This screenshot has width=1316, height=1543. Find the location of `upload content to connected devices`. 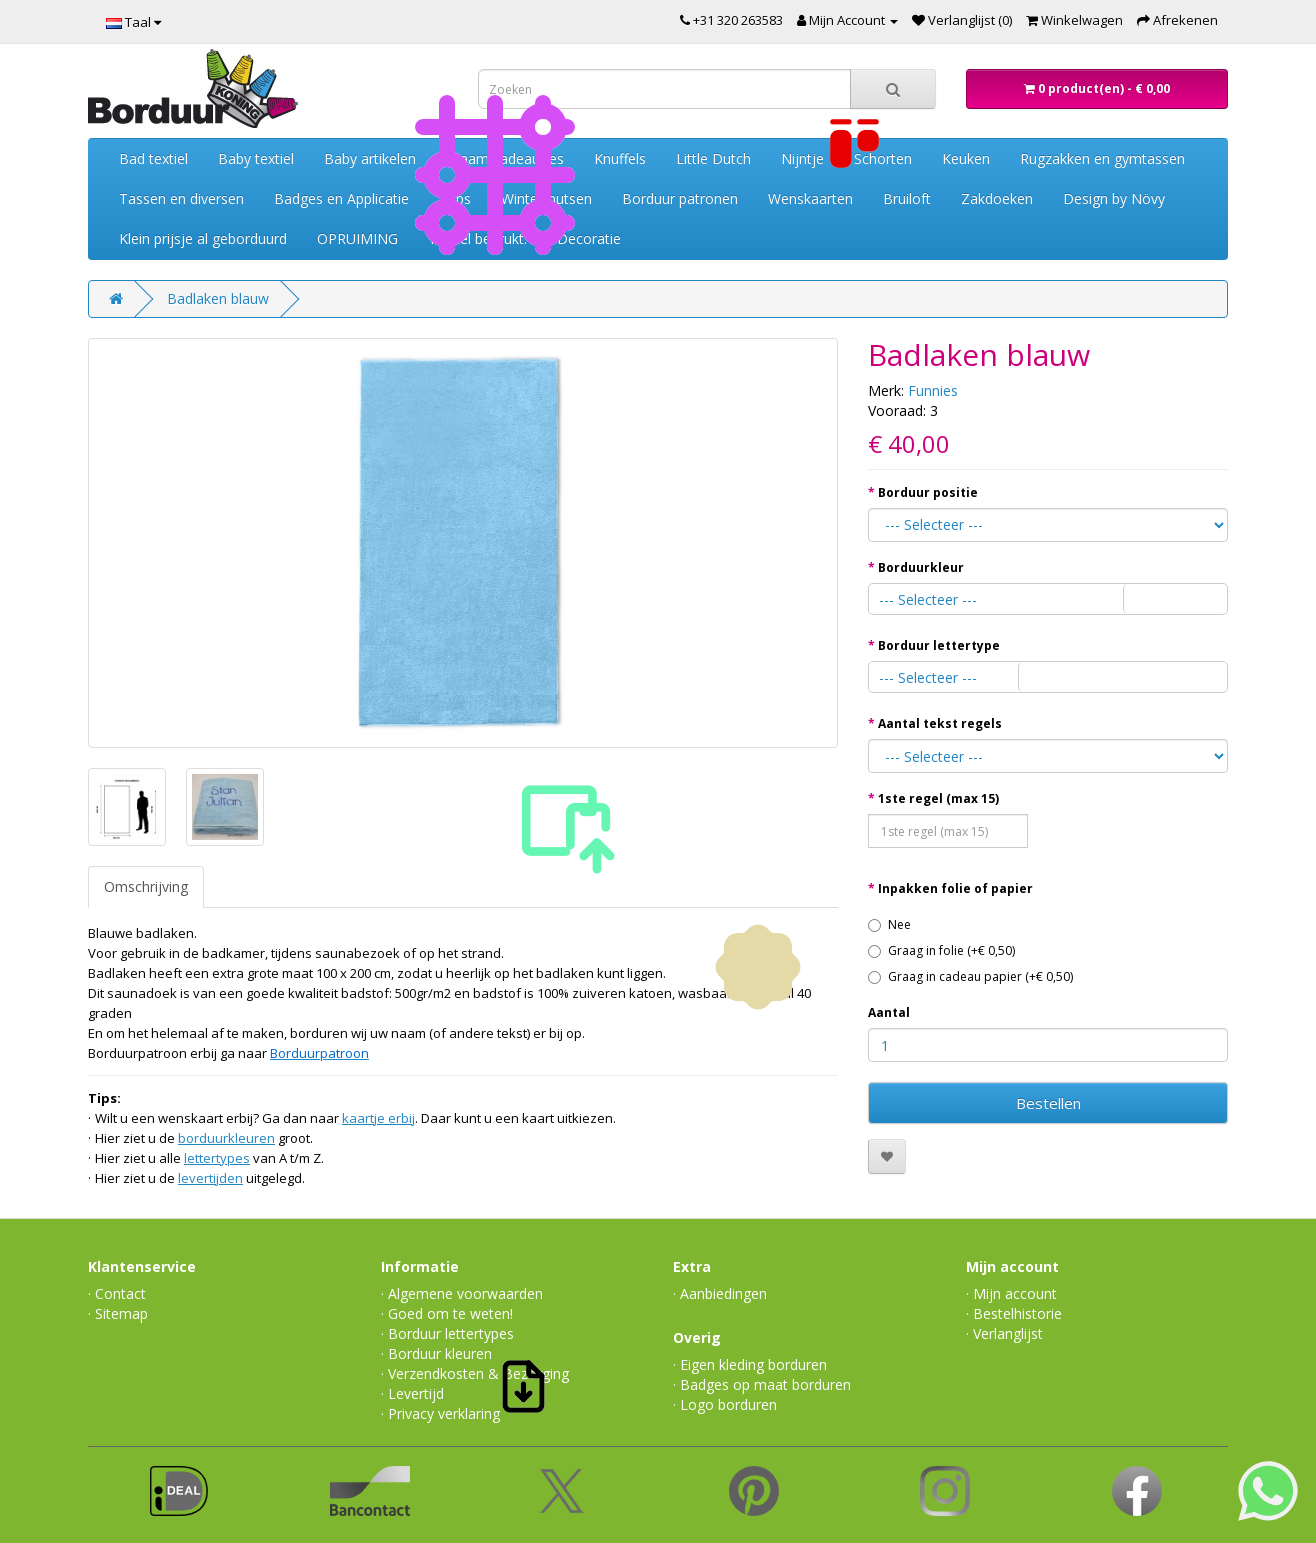

upload content to connected devices is located at coordinates (566, 825).